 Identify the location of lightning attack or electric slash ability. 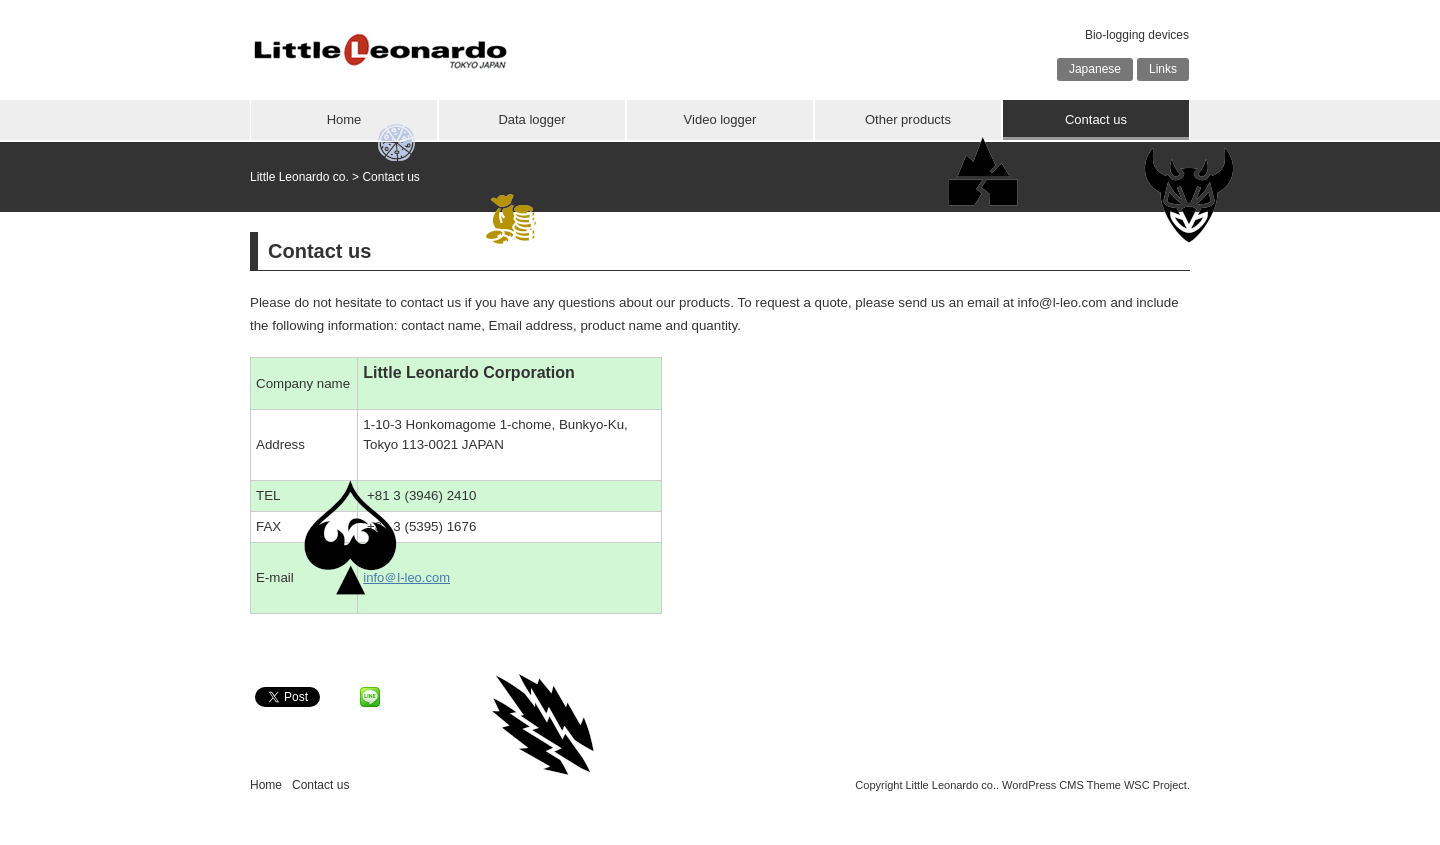
(543, 723).